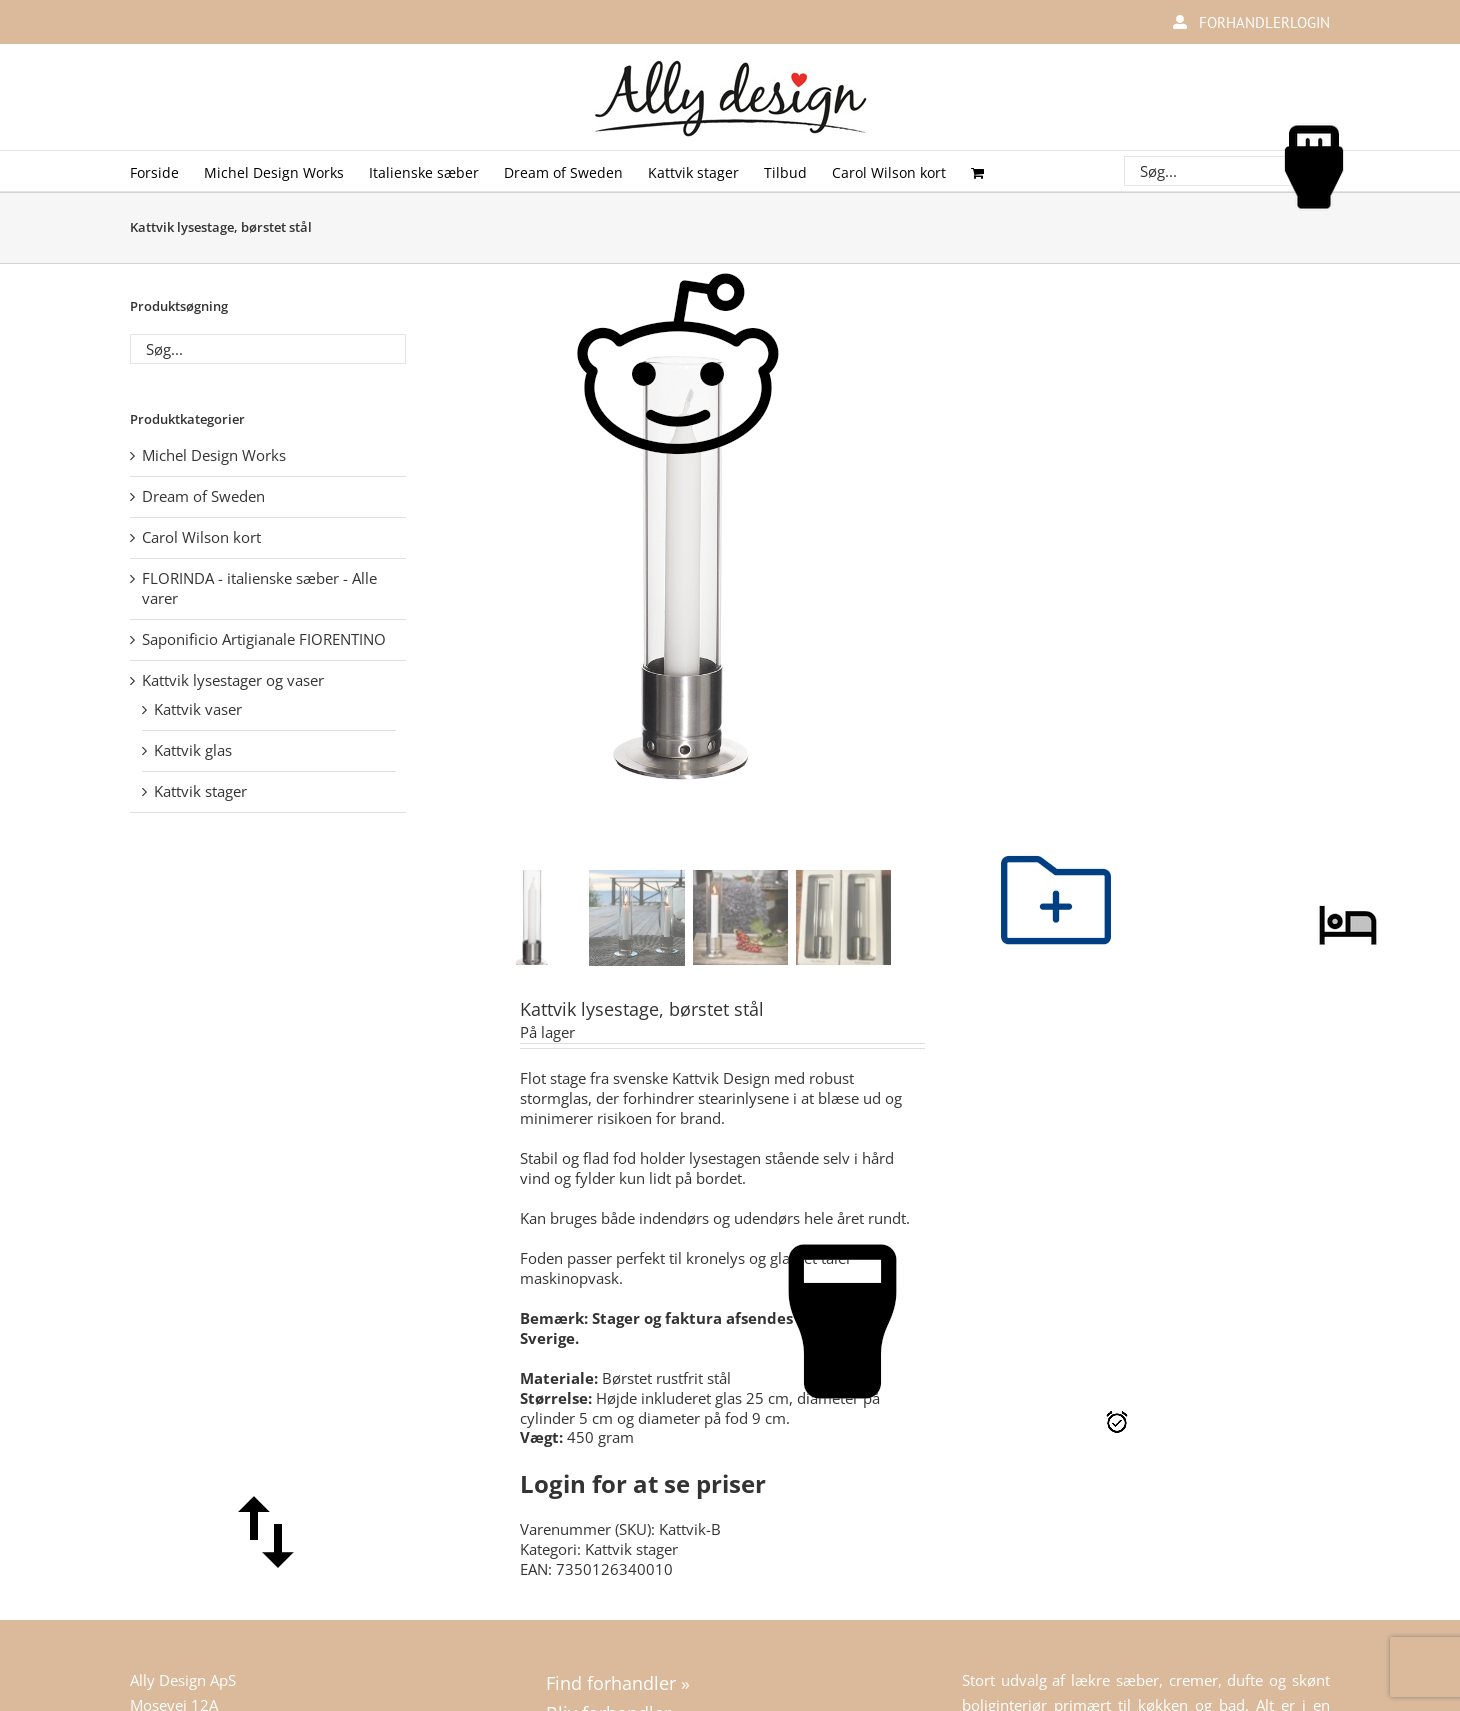 This screenshot has height=1711, width=1460. Describe the element at coordinates (1348, 924) in the screenshot. I see `find nearby hotels or accommodations` at that location.